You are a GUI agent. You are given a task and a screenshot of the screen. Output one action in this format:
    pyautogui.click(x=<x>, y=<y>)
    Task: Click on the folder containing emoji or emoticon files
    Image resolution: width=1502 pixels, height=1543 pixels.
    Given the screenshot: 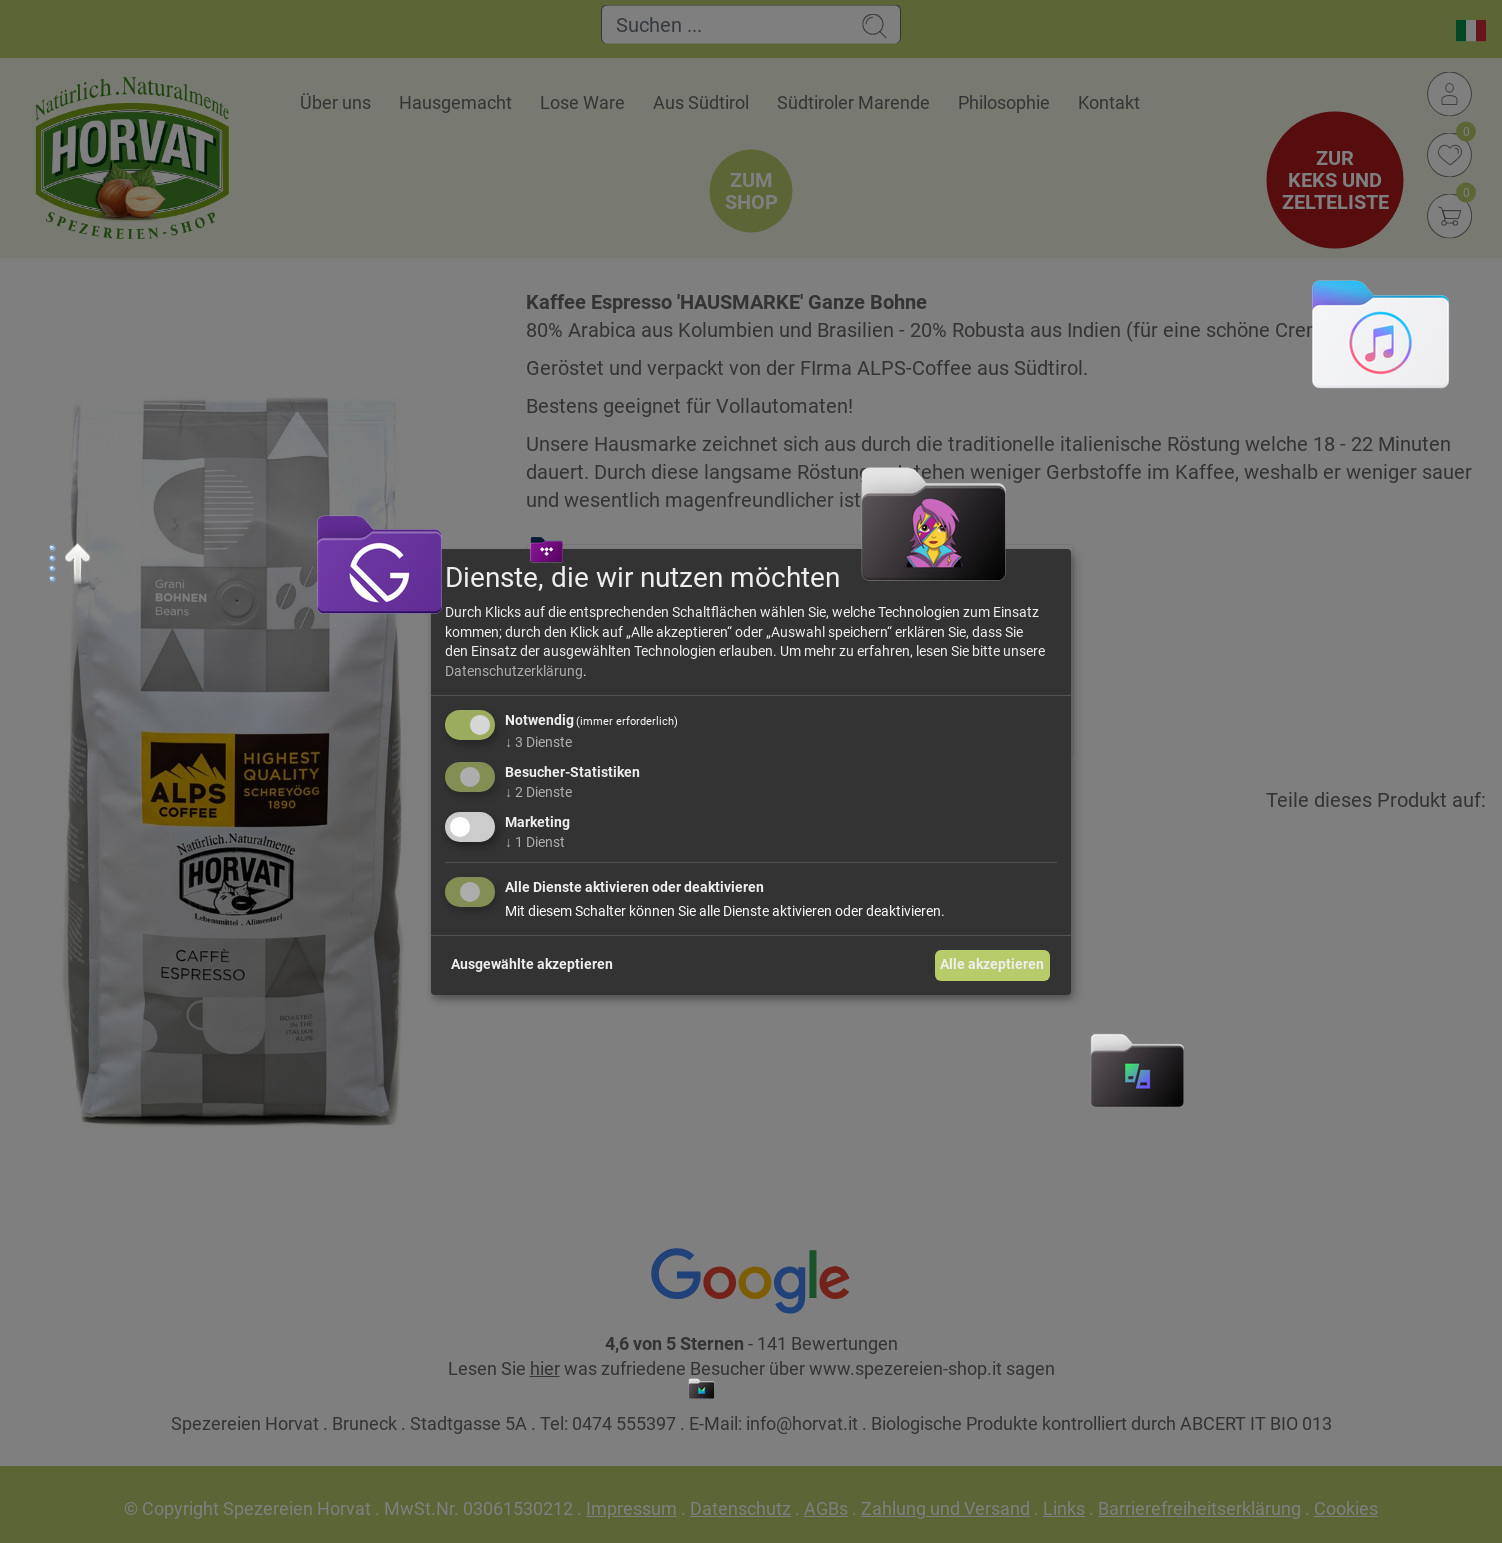 What is the action you would take?
    pyautogui.click(x=933, y=528)
    